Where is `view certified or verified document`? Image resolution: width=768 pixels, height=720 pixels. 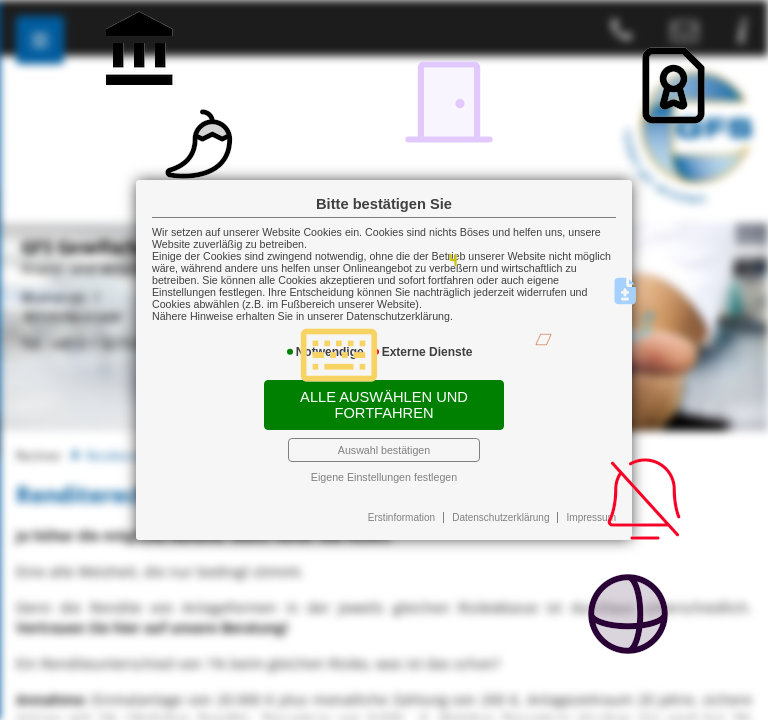 view certified or verified document is located at coordinates (673, 85).